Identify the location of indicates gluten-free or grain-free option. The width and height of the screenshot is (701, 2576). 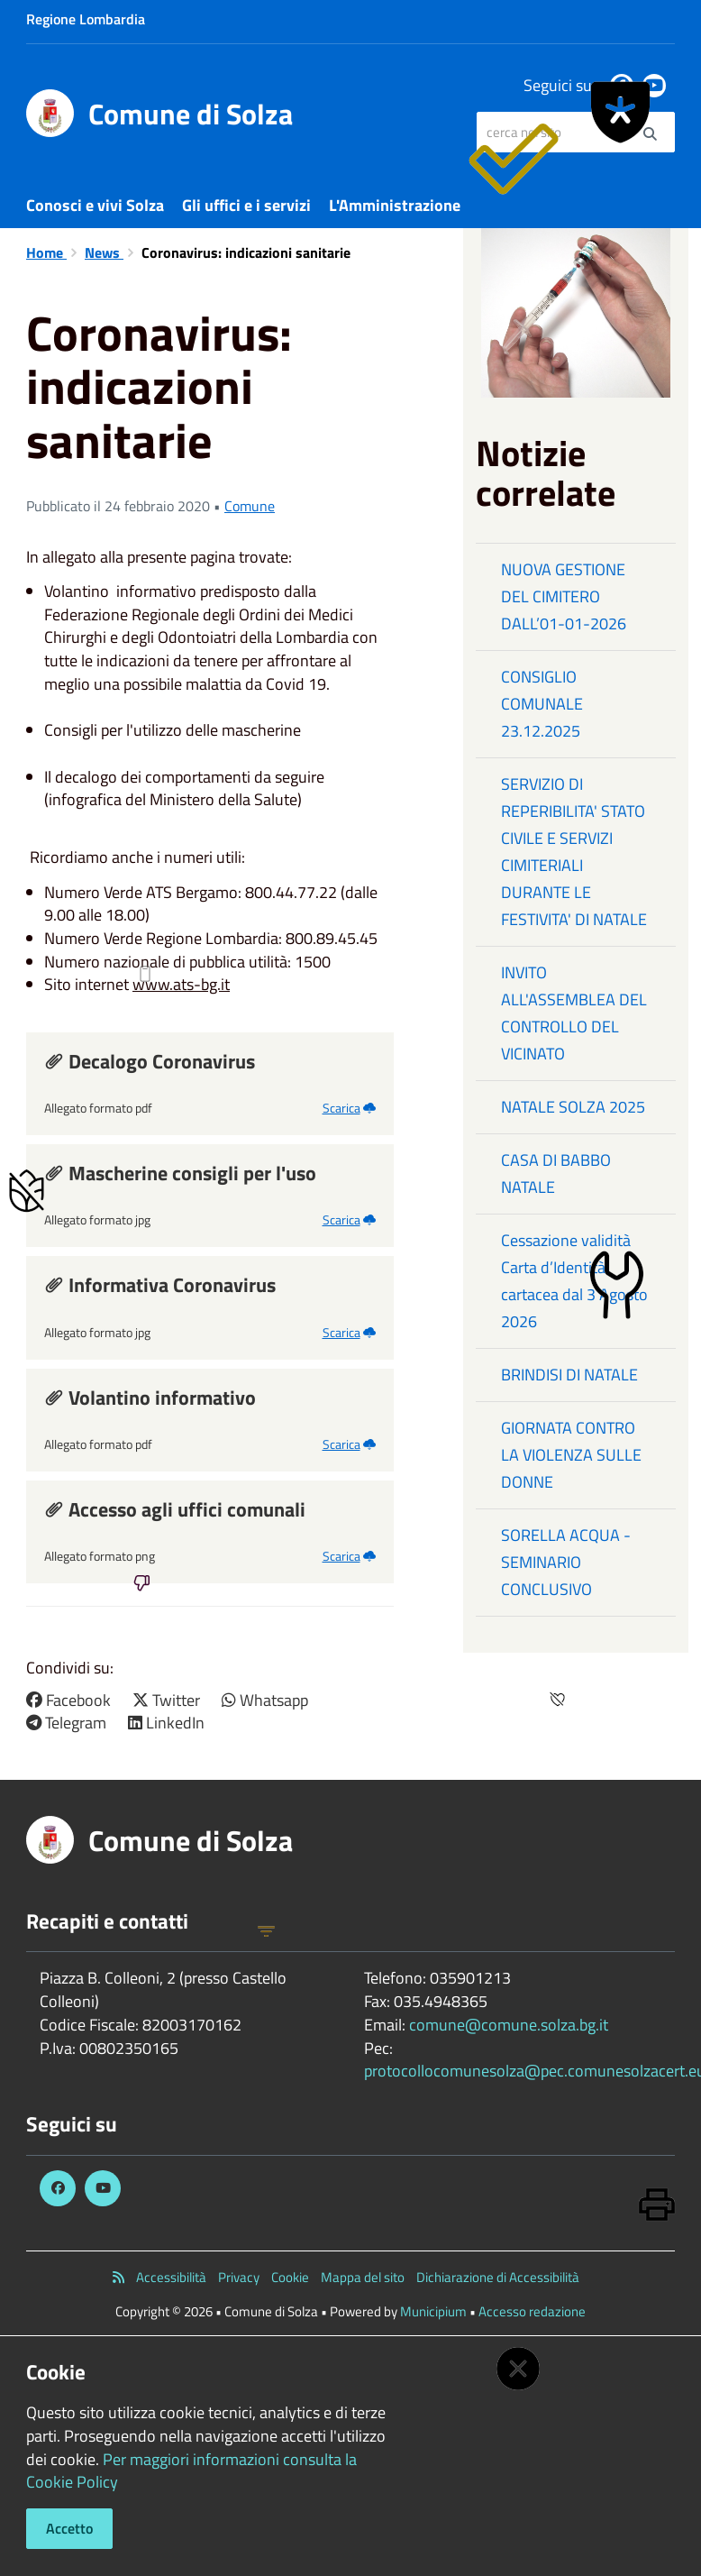
(26, 1191).